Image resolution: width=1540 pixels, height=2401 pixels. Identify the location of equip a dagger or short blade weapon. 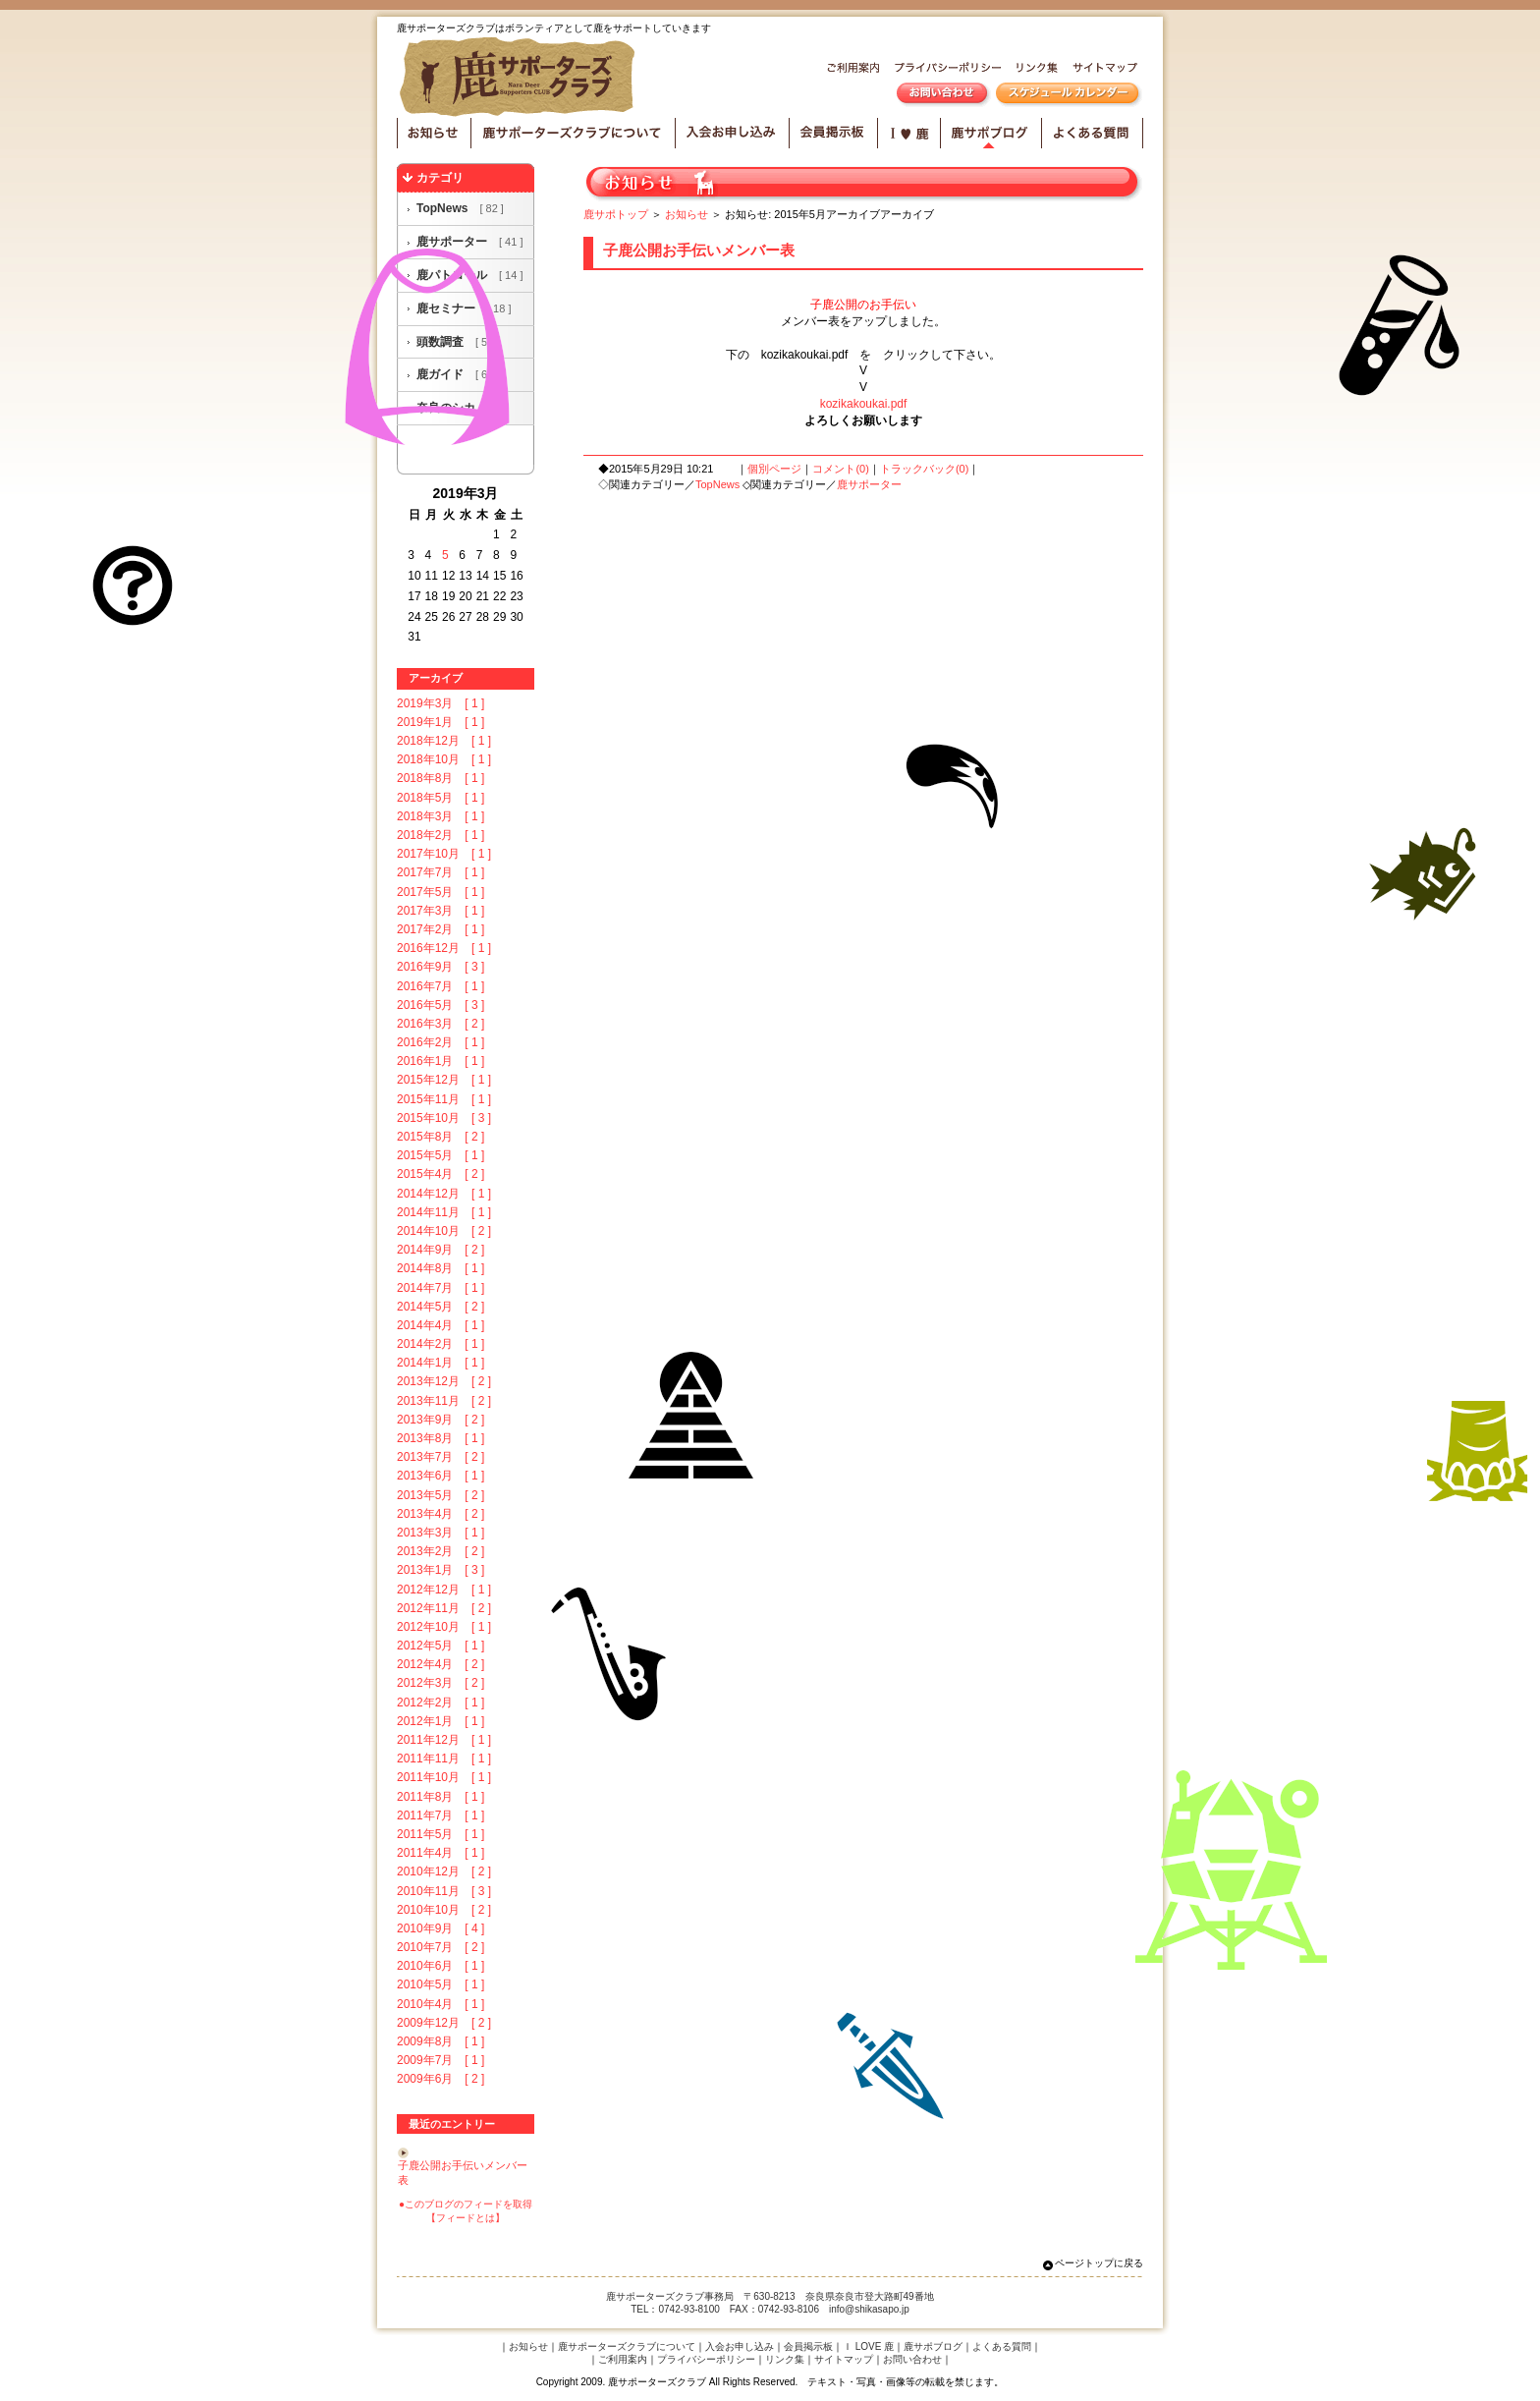
(890, 2066).